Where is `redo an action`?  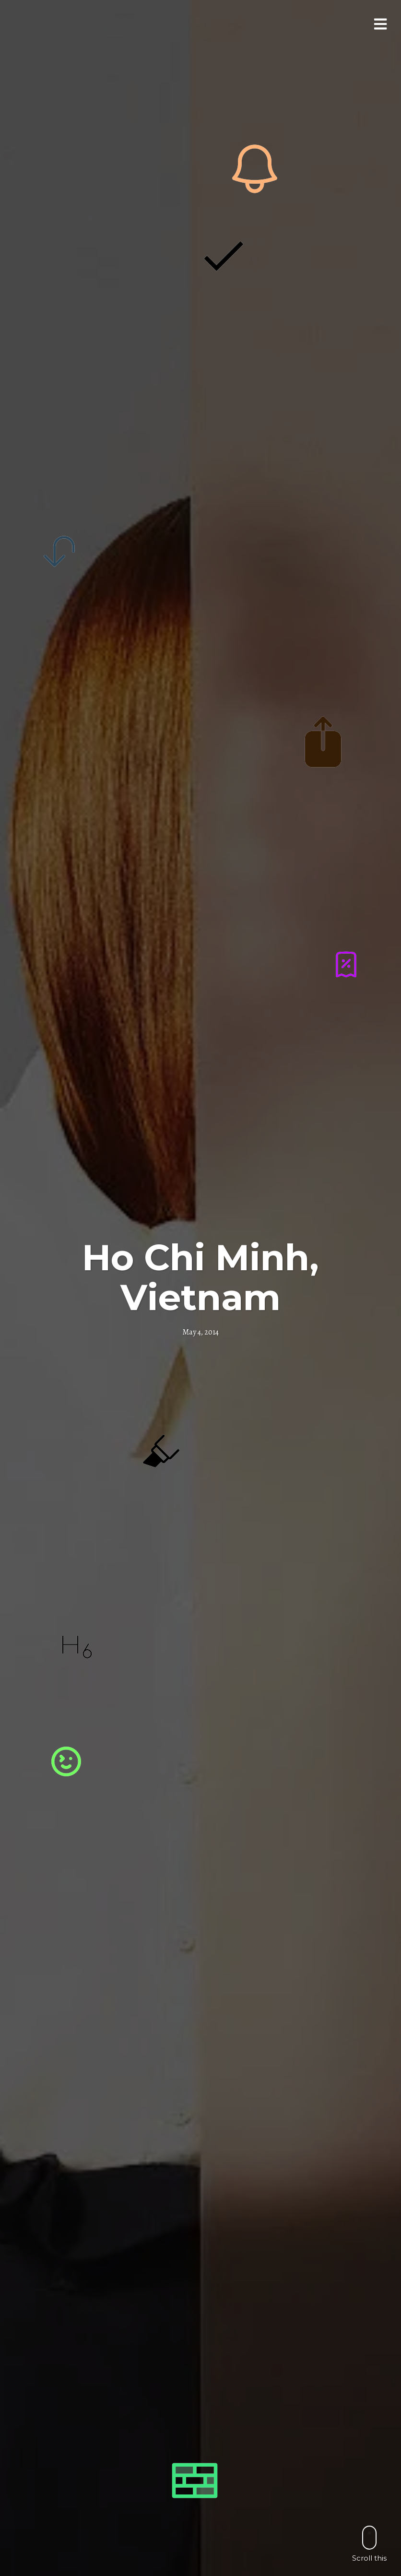 redo an action is located at coordinates (59, 551).